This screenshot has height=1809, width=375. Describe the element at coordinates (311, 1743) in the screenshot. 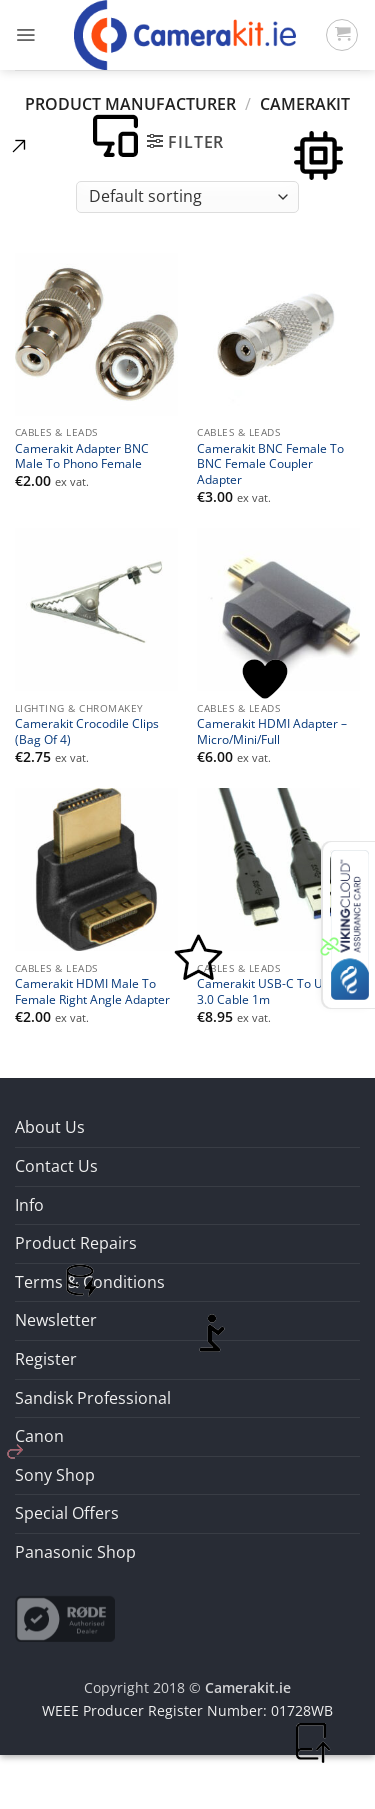

I see `push changes to a repository` at that location.